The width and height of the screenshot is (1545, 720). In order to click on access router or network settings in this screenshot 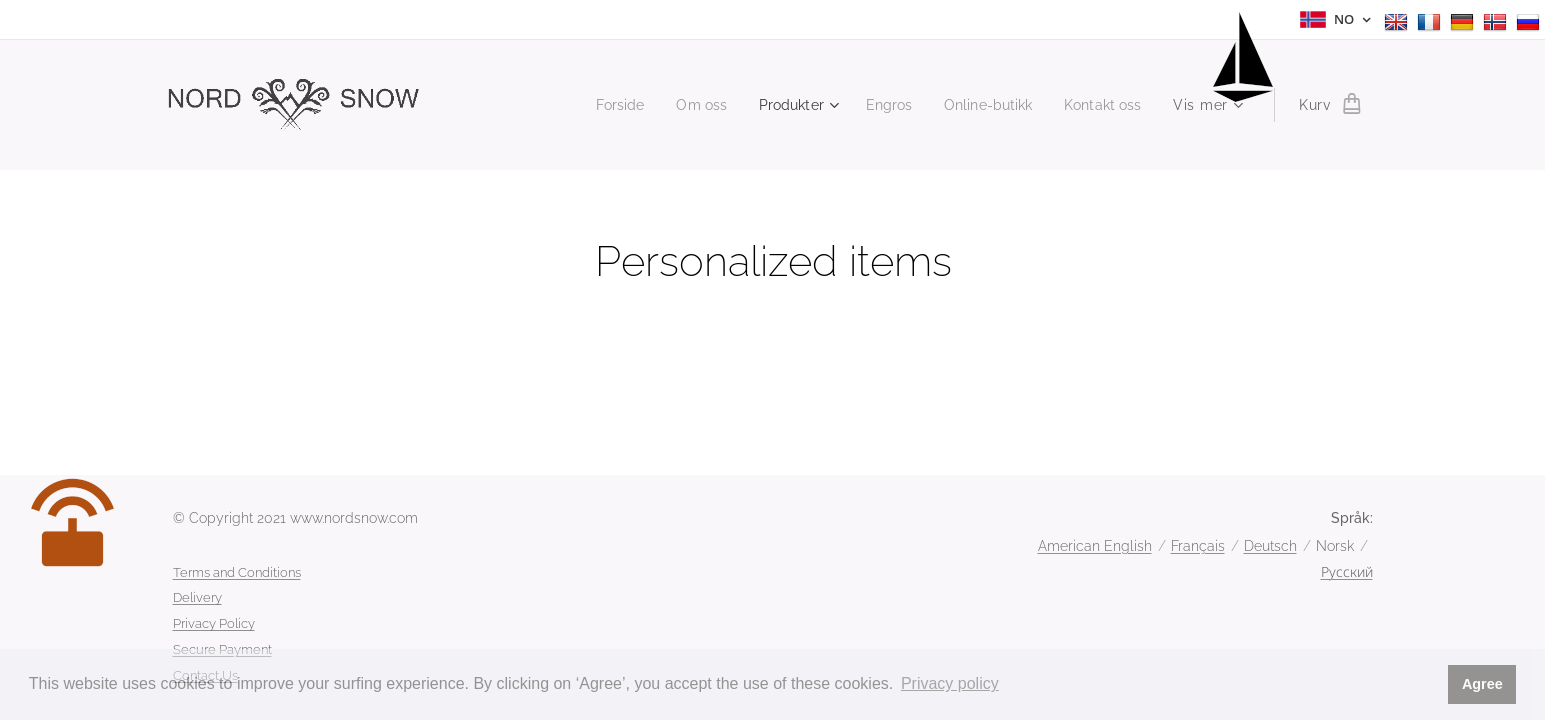, I will do `click(72, 522)`.